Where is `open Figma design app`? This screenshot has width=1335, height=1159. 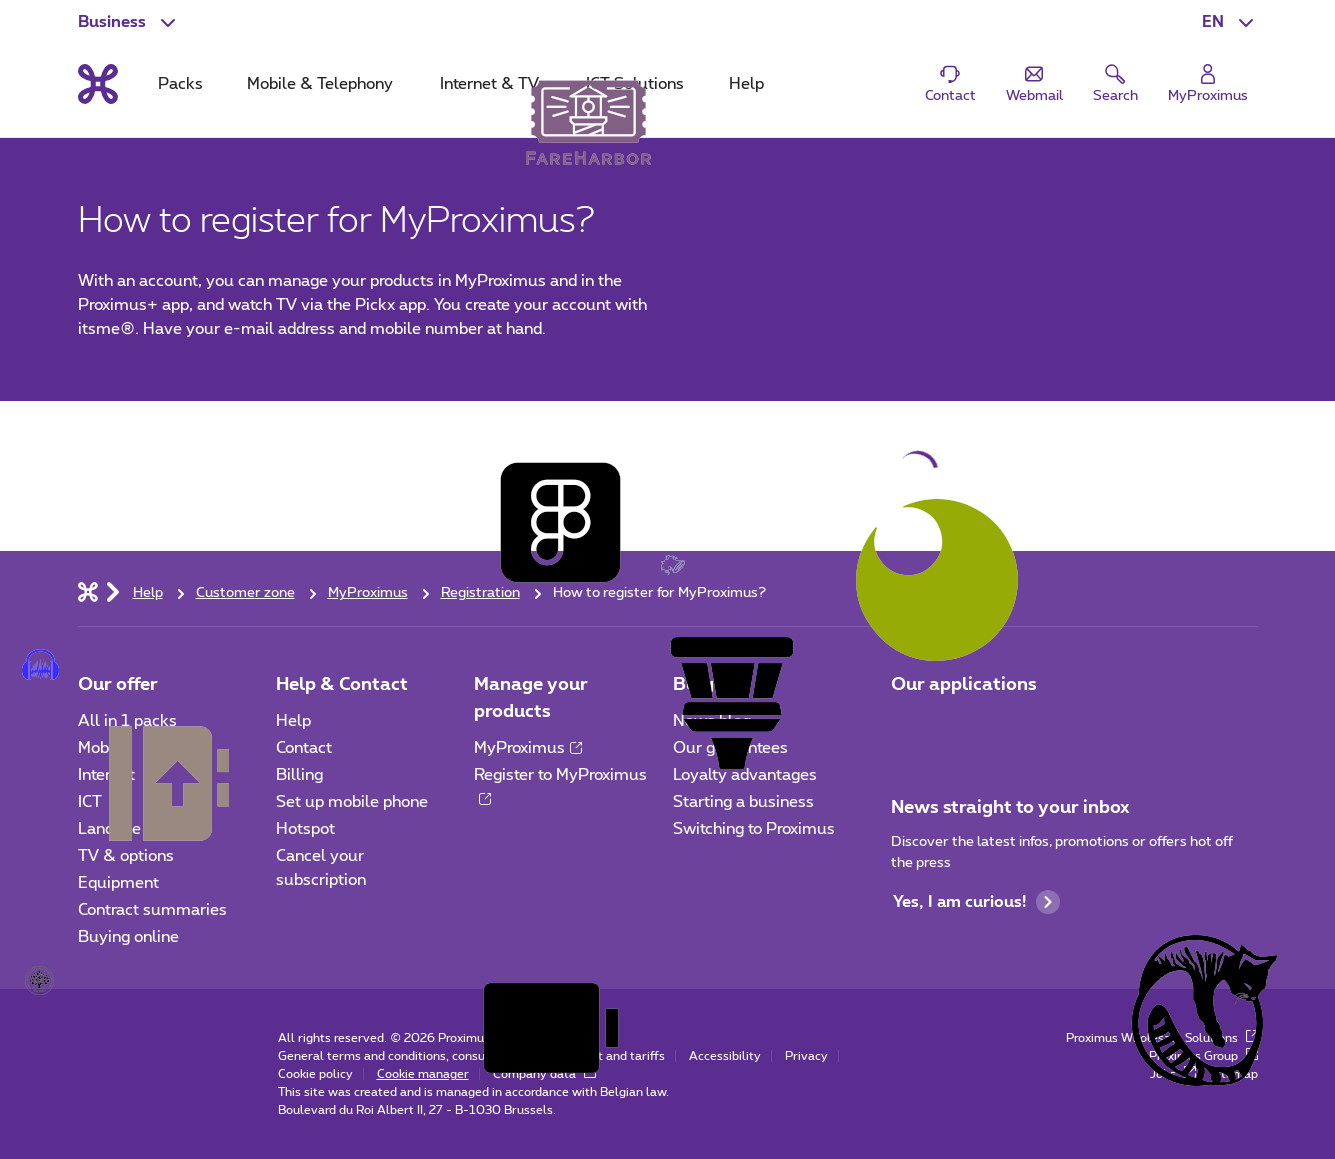
open Figma design app is located at coordinates (560, 522).